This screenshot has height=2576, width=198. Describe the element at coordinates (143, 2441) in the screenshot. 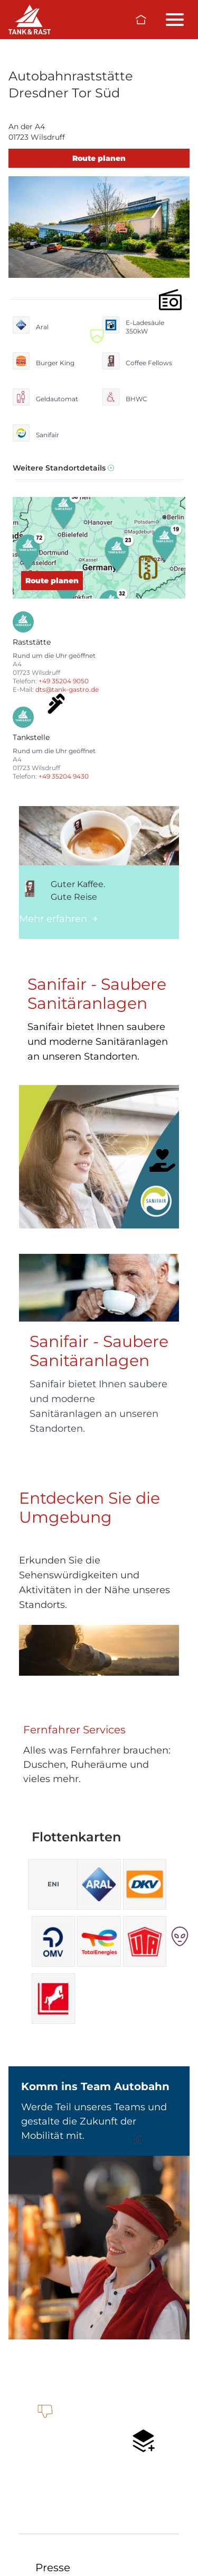

I see `add a new layer to the stack` at that location.